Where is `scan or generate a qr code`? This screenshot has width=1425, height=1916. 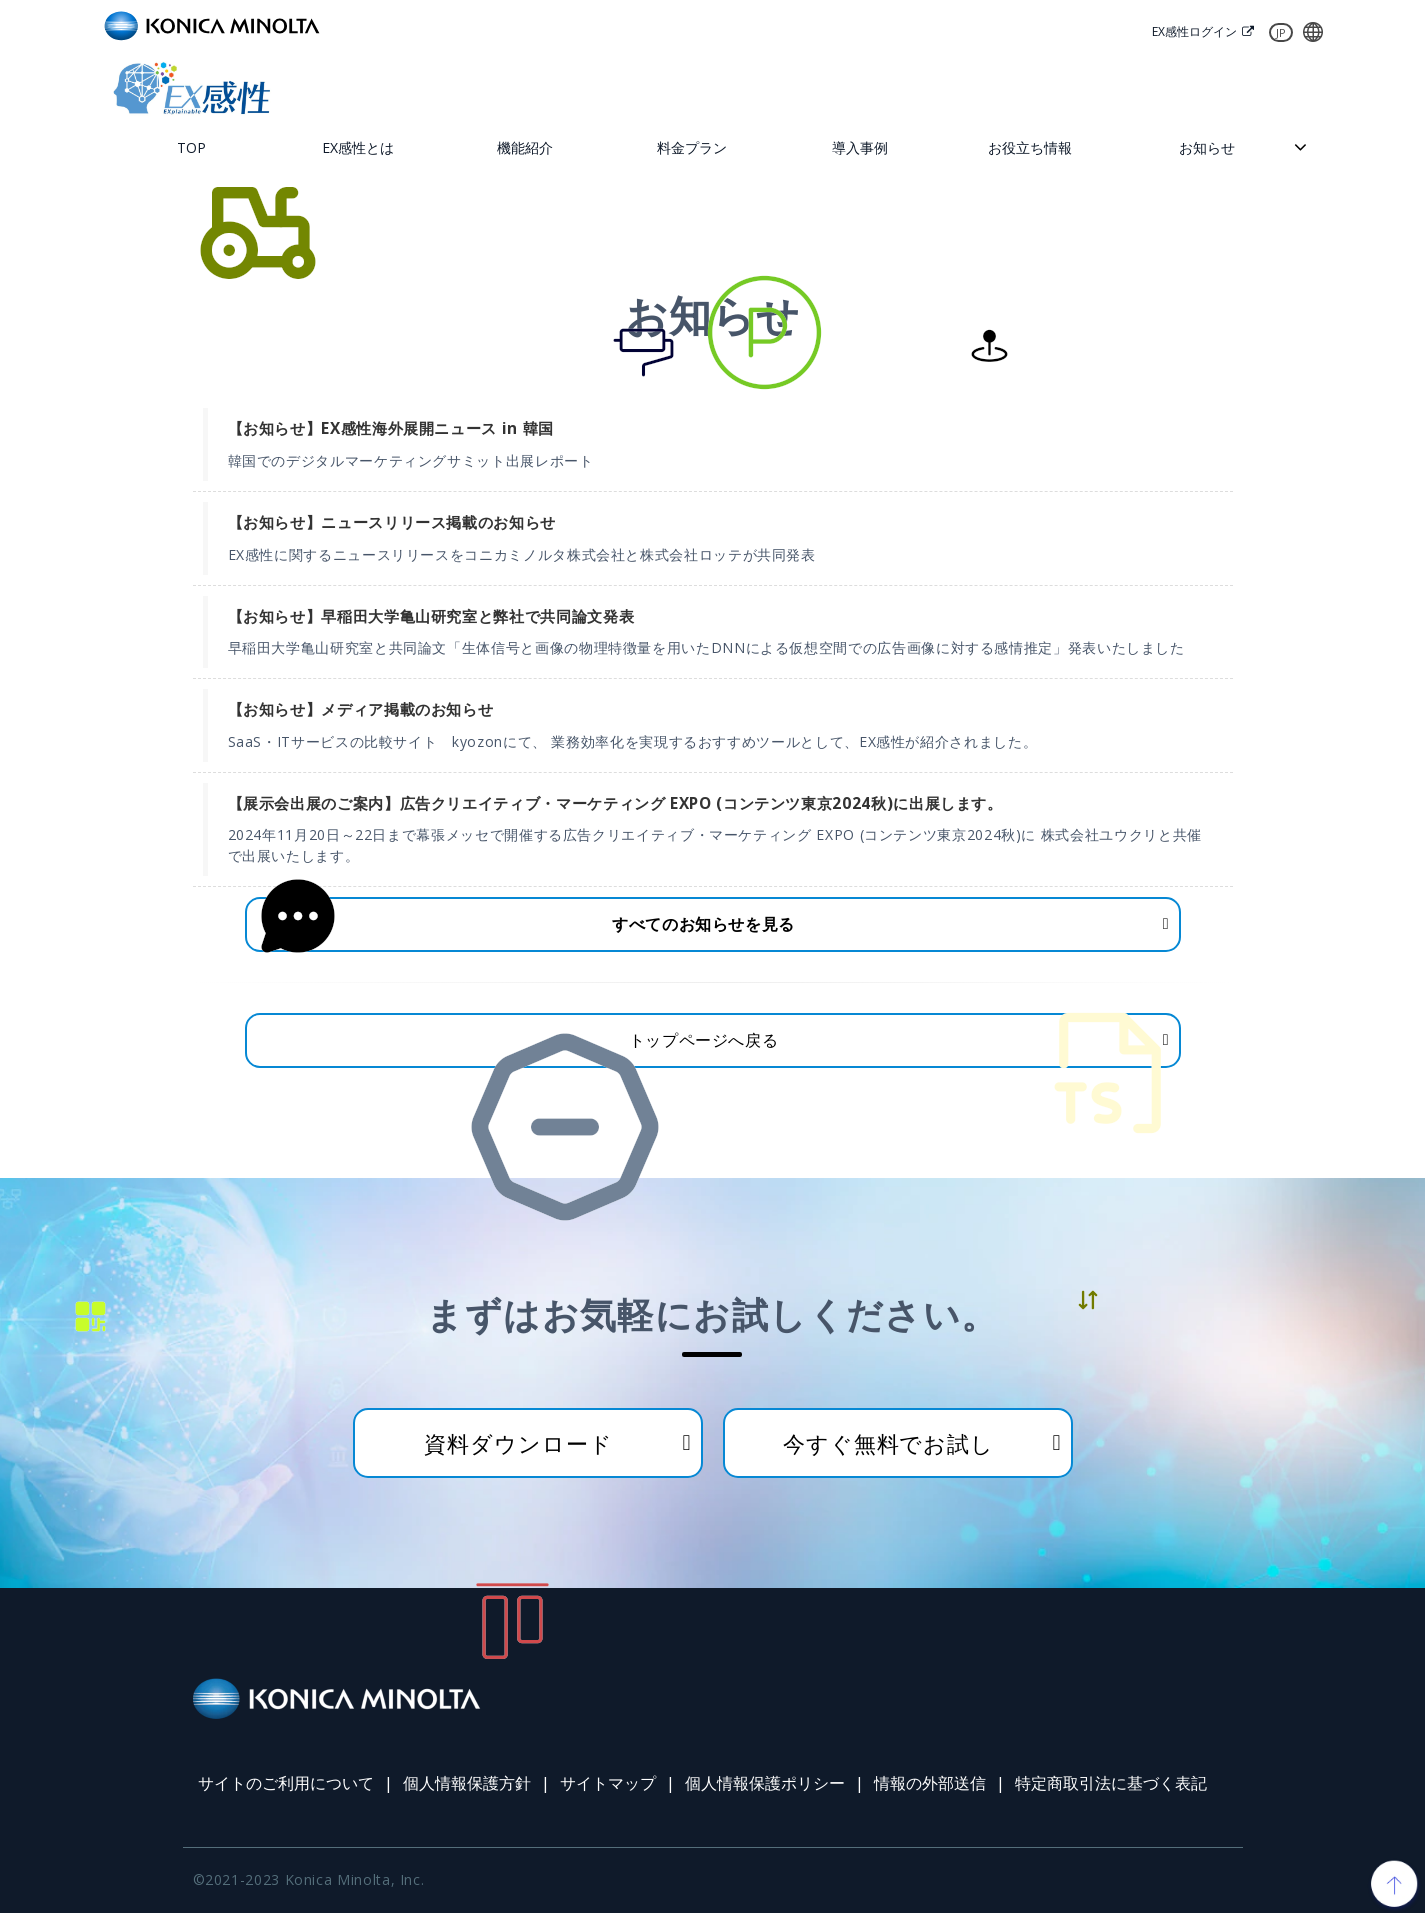
scan or generate a qr code is located at coordinates (90, 1316).